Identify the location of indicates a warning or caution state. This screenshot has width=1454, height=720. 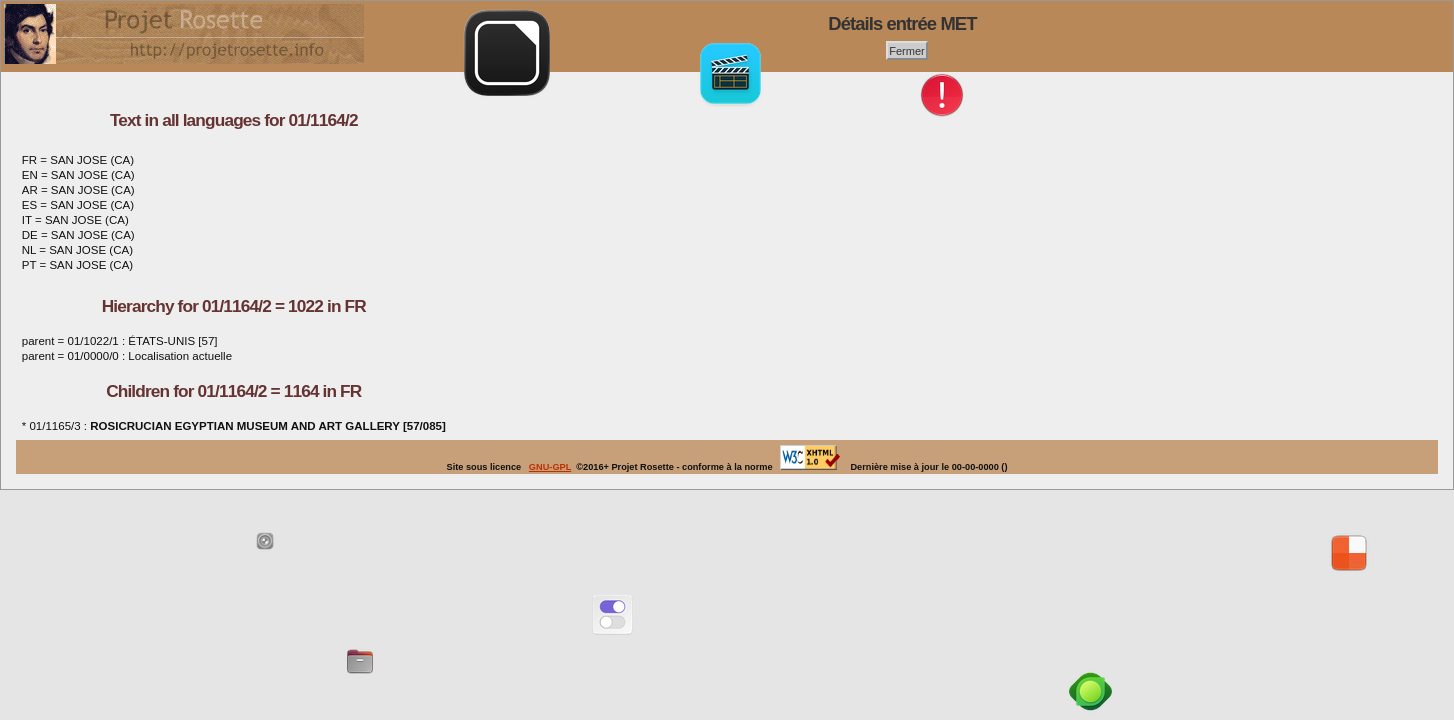
(942, 95).